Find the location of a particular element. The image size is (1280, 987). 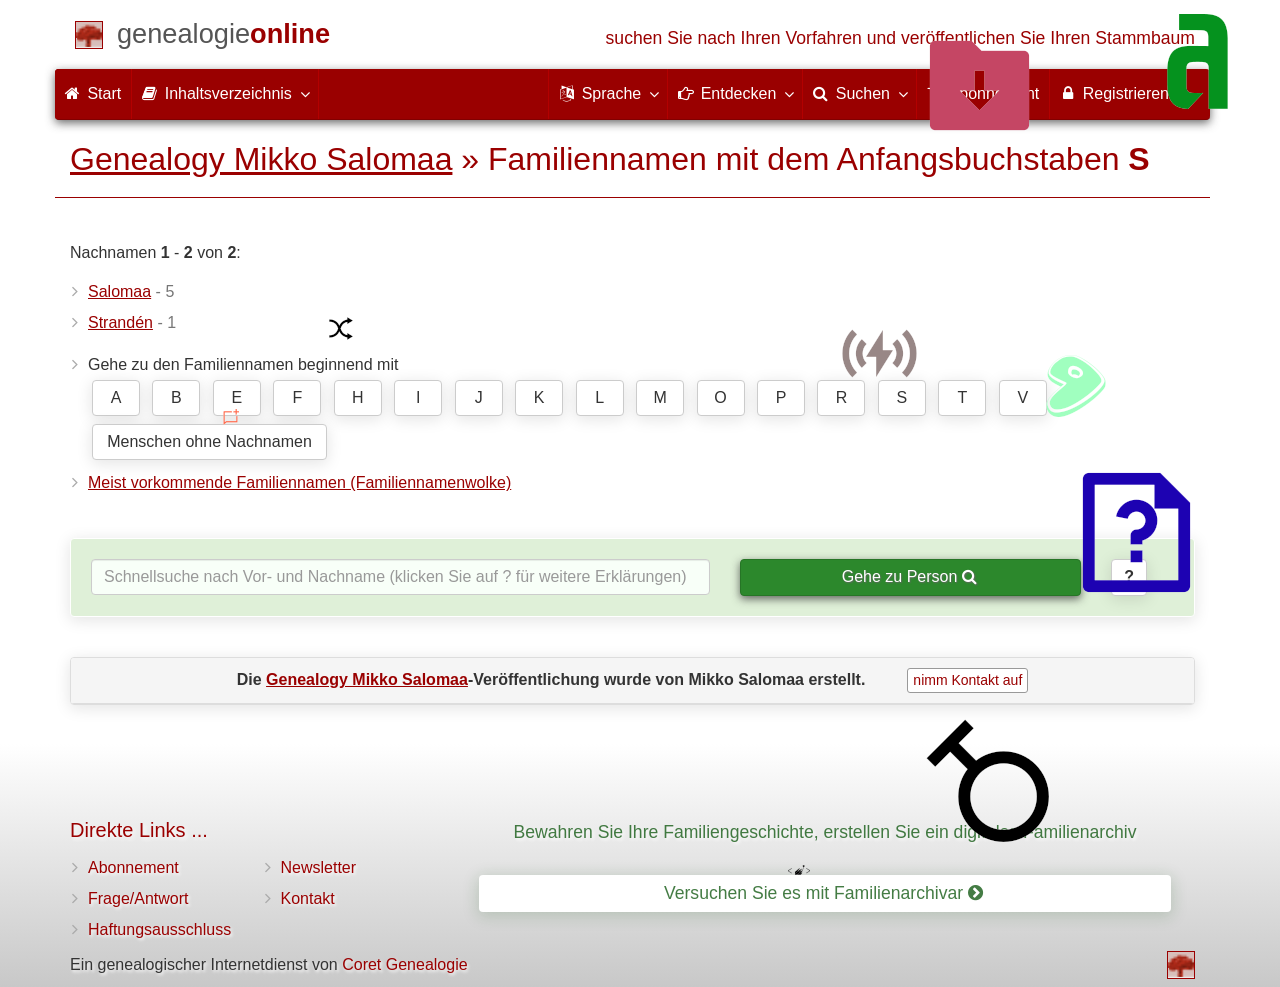

unknown or unrecognized file type is located at coordinates (1136, 532).